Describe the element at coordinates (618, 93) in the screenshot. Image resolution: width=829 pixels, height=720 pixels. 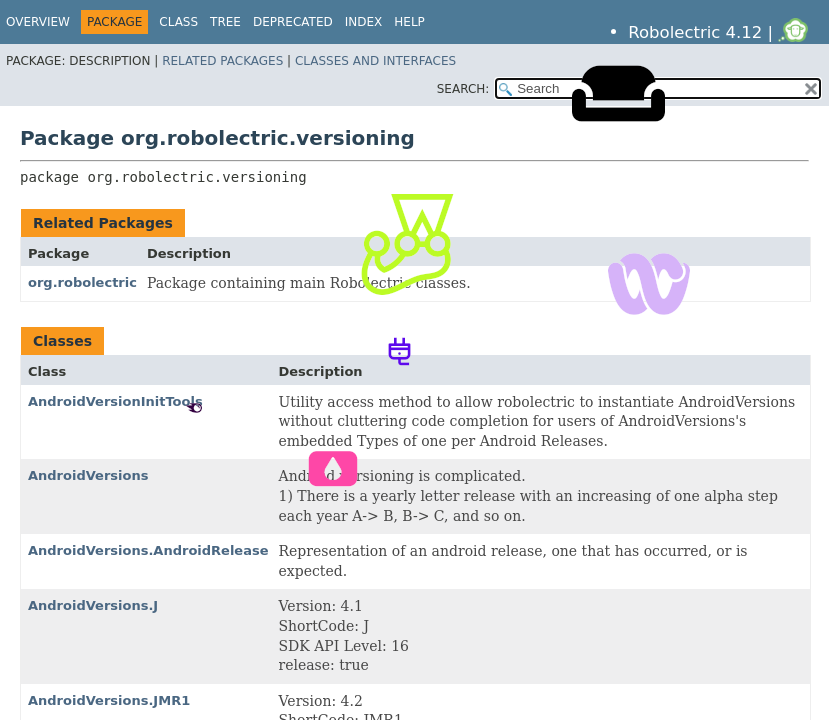
I see `browse living room furniture` at that location.